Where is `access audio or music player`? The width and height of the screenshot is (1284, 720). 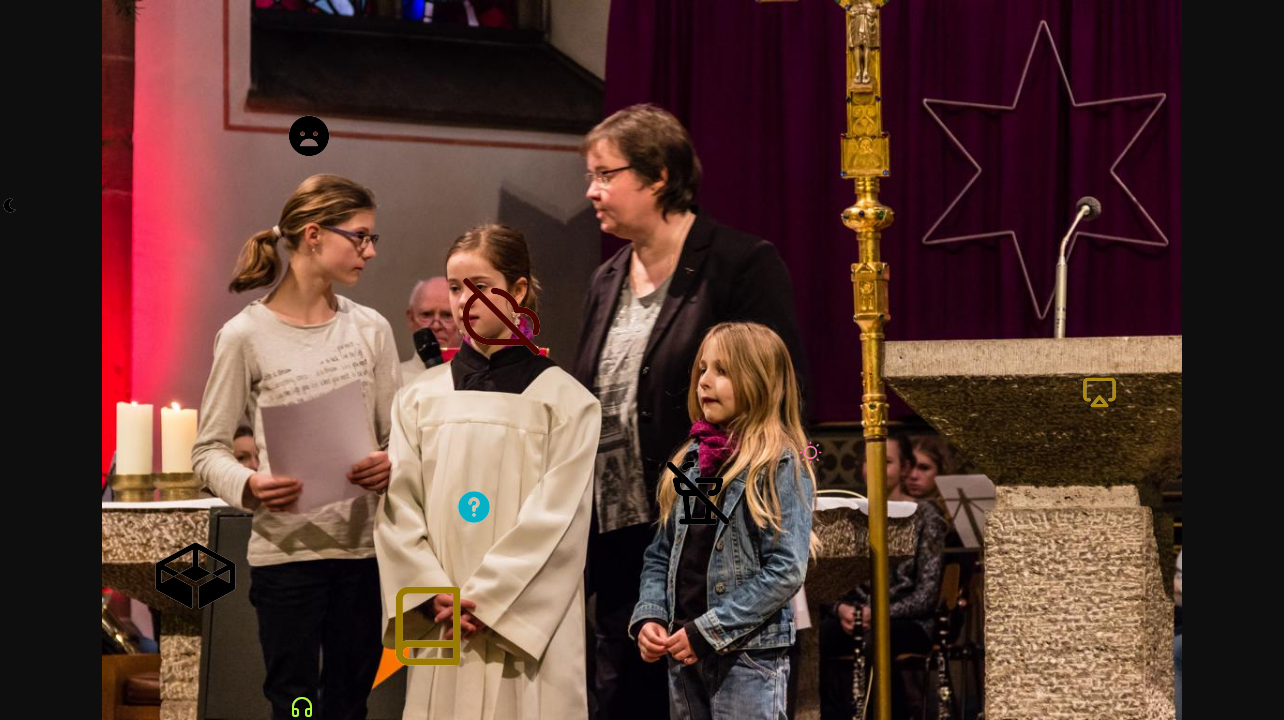 access audio or music player is located at coordinates (302, 707).